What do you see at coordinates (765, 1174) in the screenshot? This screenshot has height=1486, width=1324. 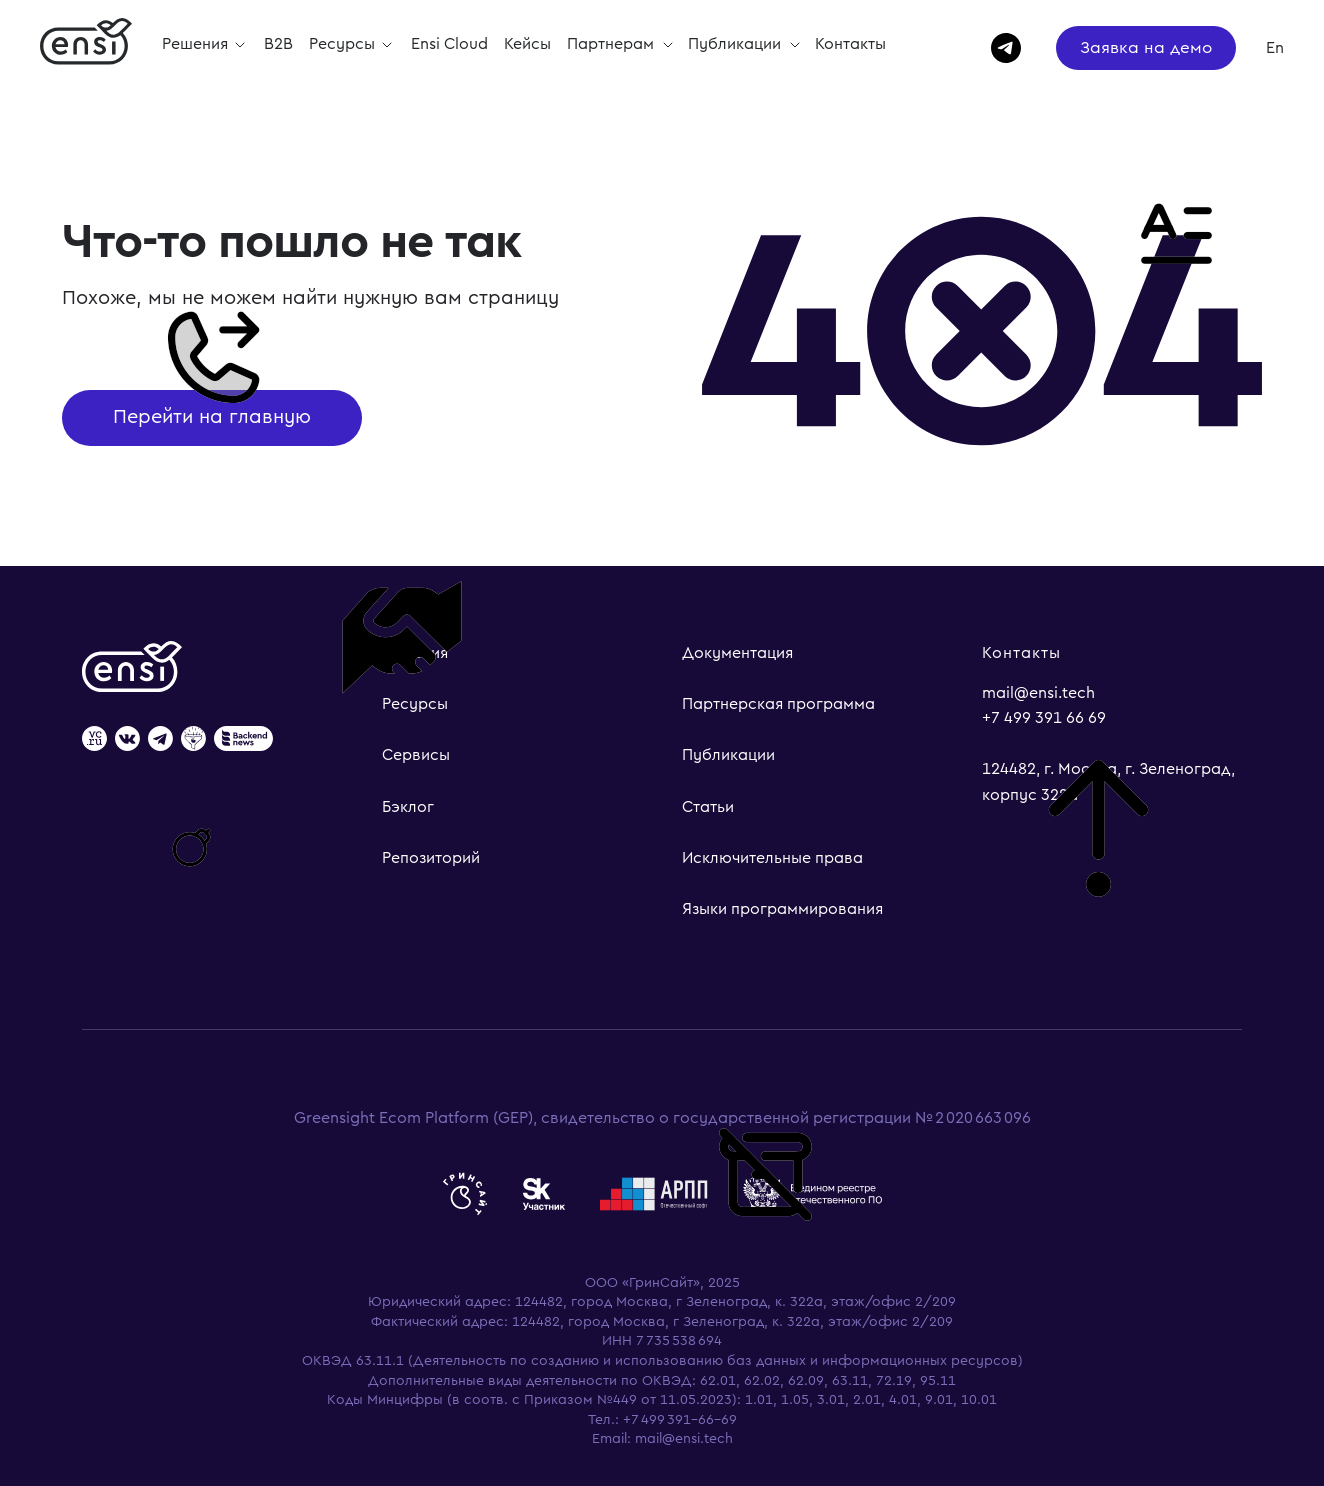 I see `disable archive functionality` at bounding box center [765, 1174].